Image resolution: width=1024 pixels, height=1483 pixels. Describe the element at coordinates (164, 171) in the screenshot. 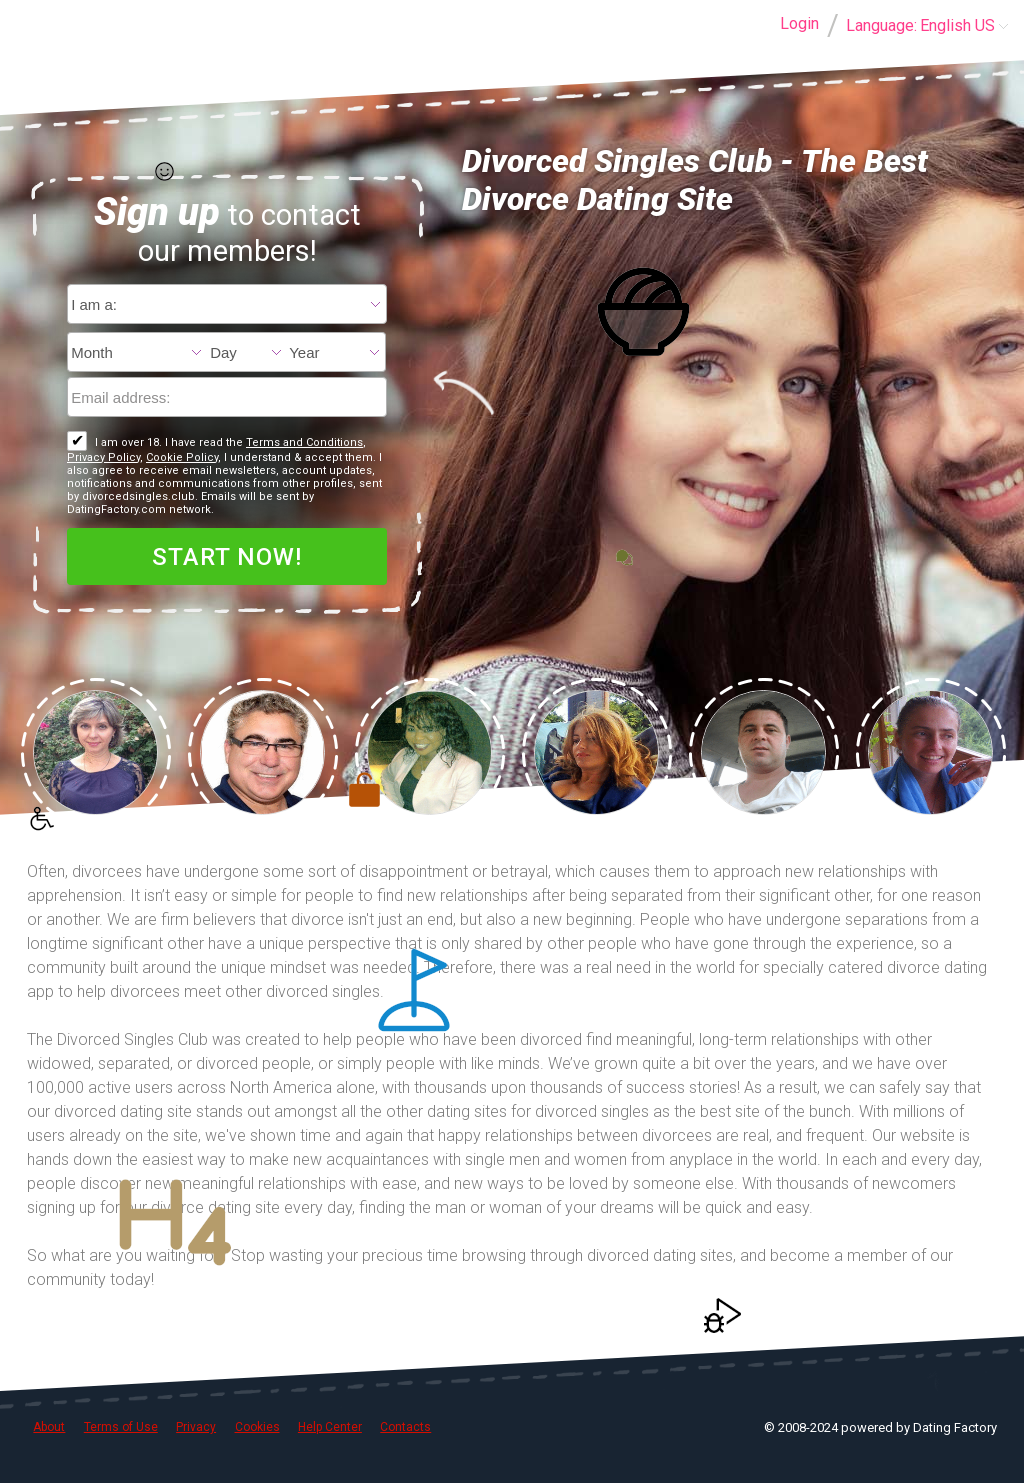

I see `add an emoji or reaction` at that location.